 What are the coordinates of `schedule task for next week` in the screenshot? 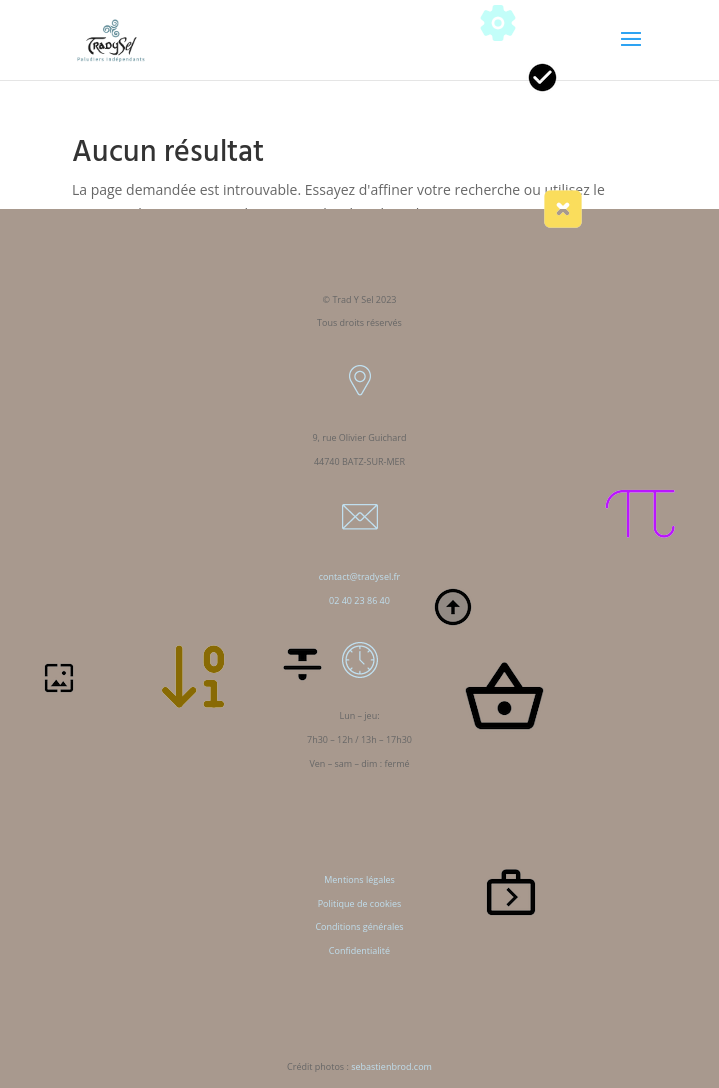 It's located at (511, 891).